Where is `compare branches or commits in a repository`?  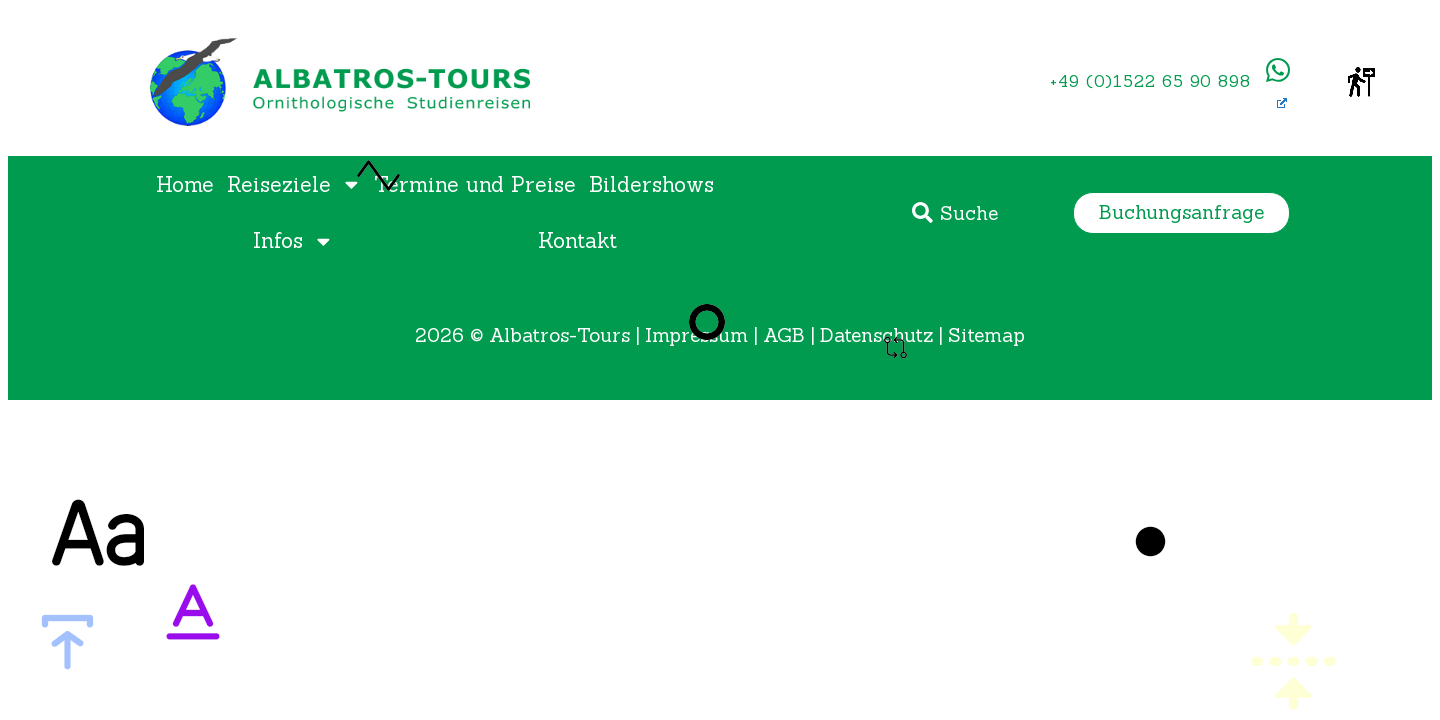
compare branches or commits in a repository is located at coordinates (895, 347).